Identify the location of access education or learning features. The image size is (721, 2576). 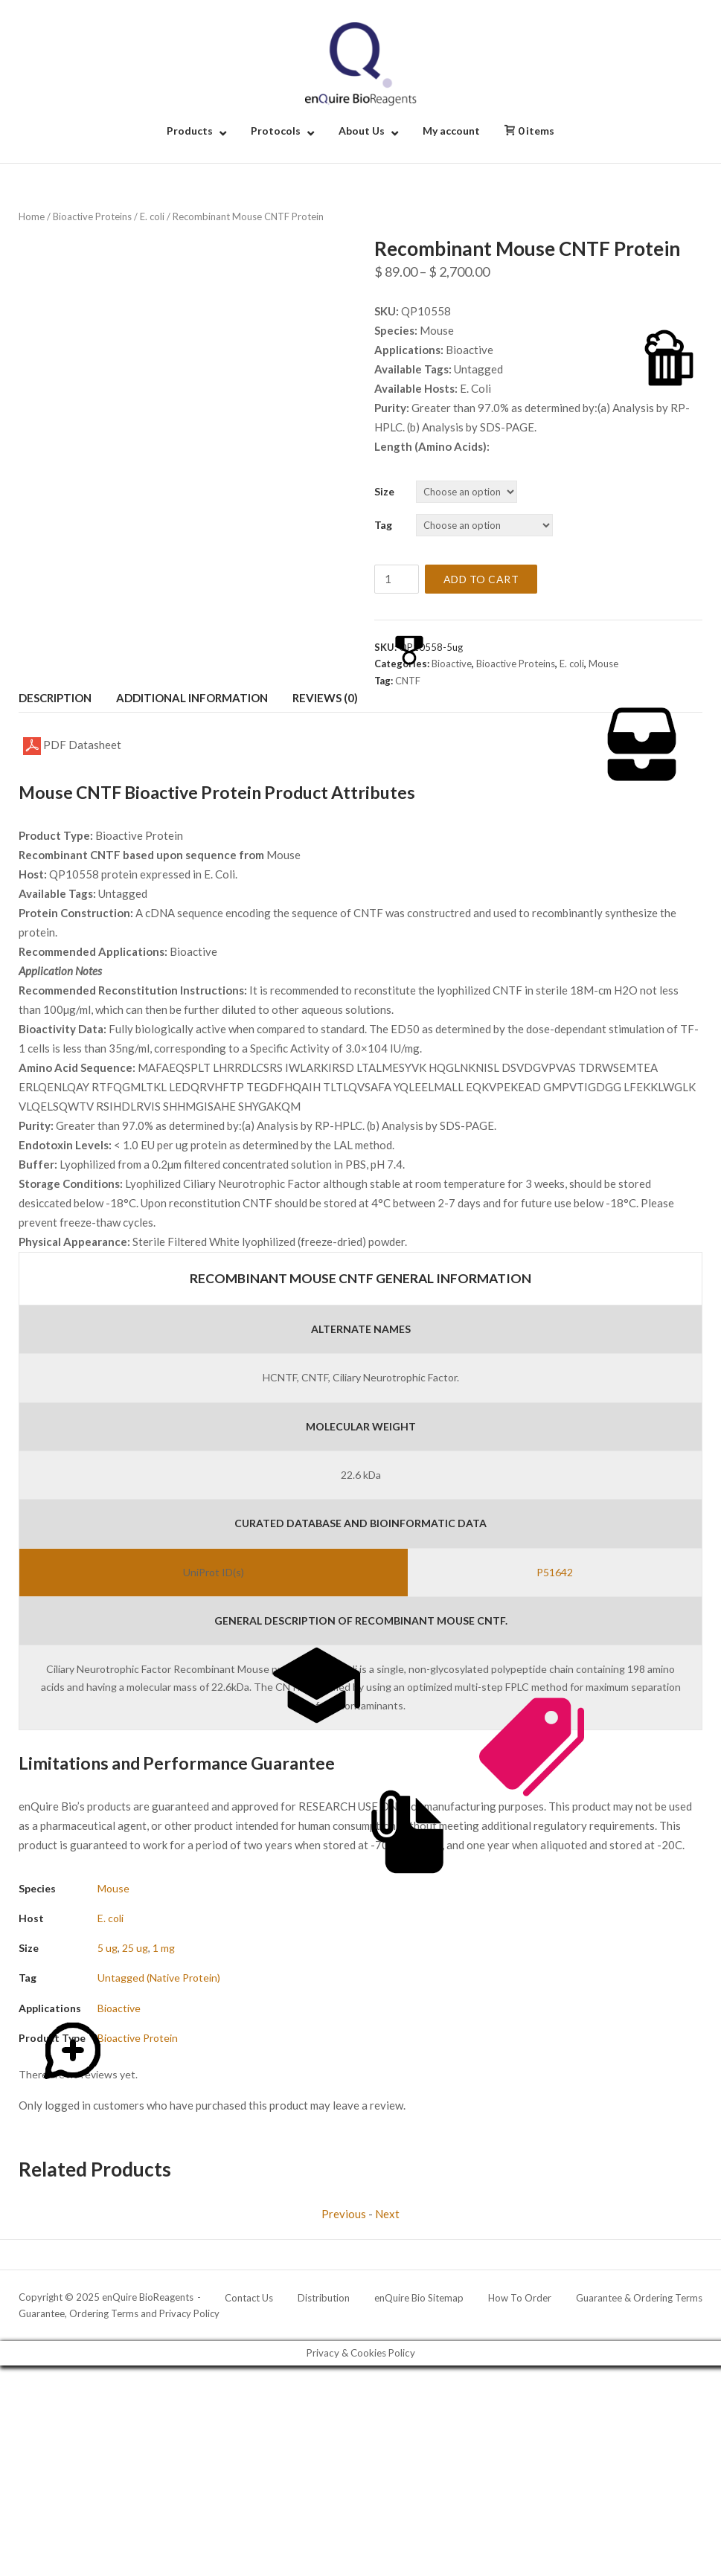
(316, 1685).